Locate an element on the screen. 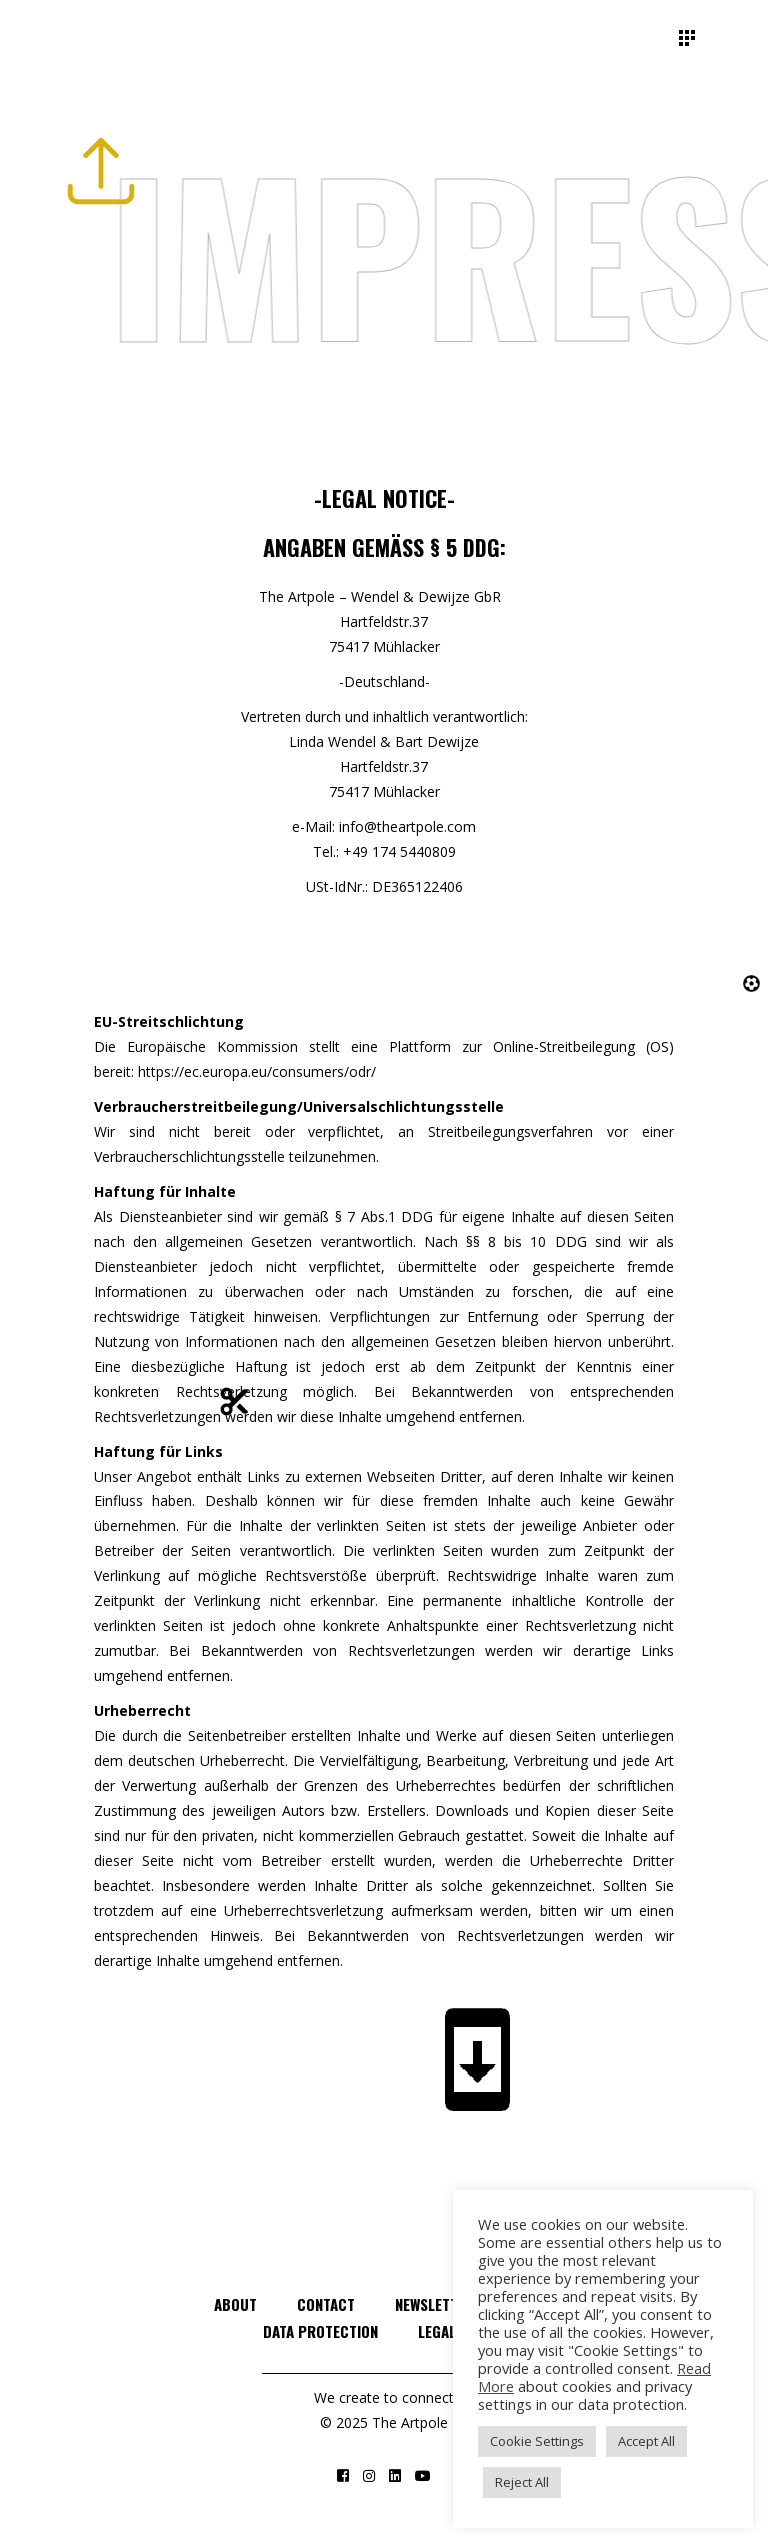 This screenshot has height=2543, width=768. download a system update to your device is located at coordinates (477, 2059).